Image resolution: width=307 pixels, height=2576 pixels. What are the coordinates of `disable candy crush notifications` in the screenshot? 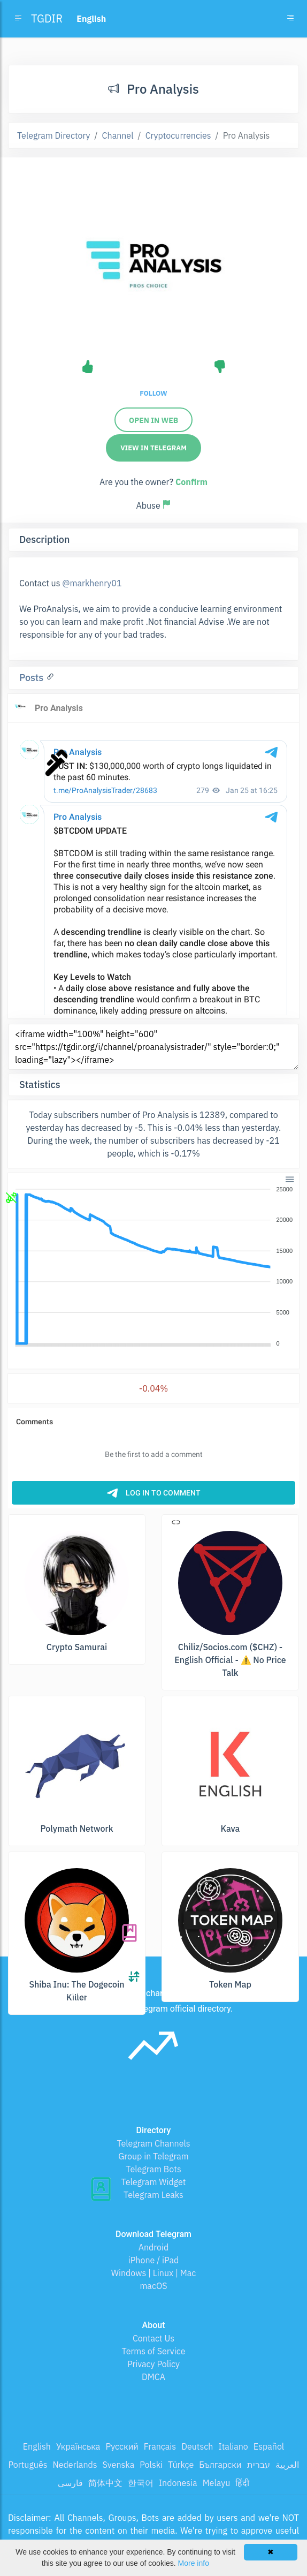 It's located at (11, 1198).